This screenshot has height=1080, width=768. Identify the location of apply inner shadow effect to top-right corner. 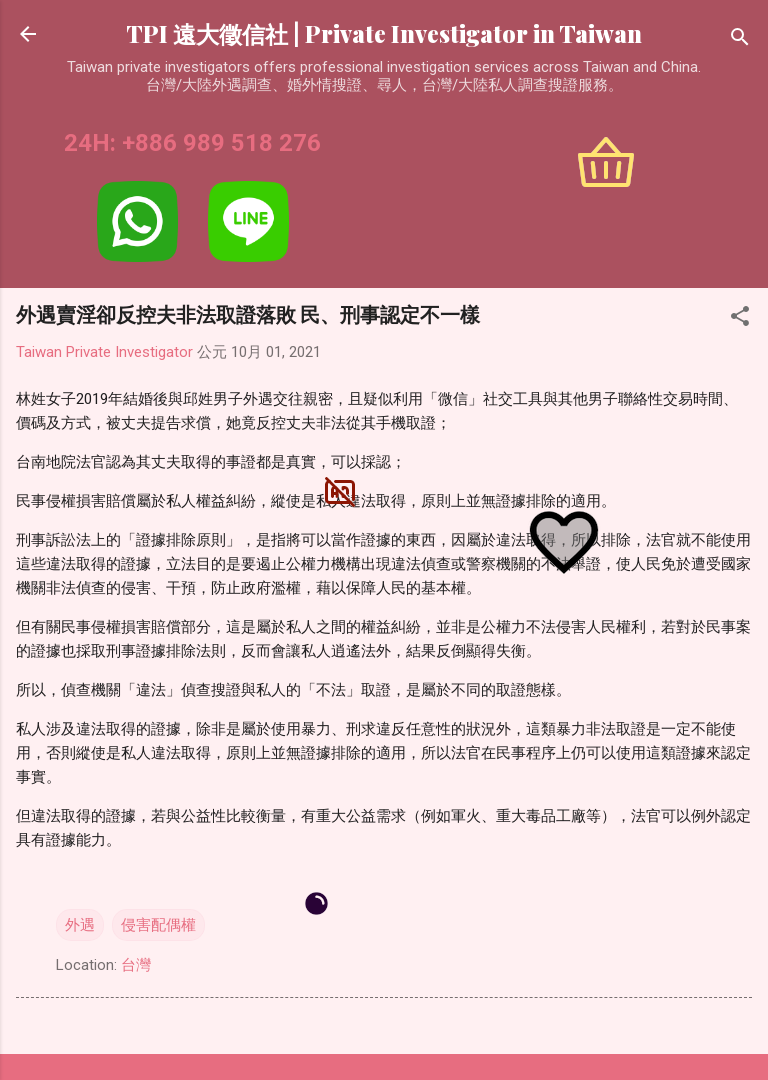
(316, 903).